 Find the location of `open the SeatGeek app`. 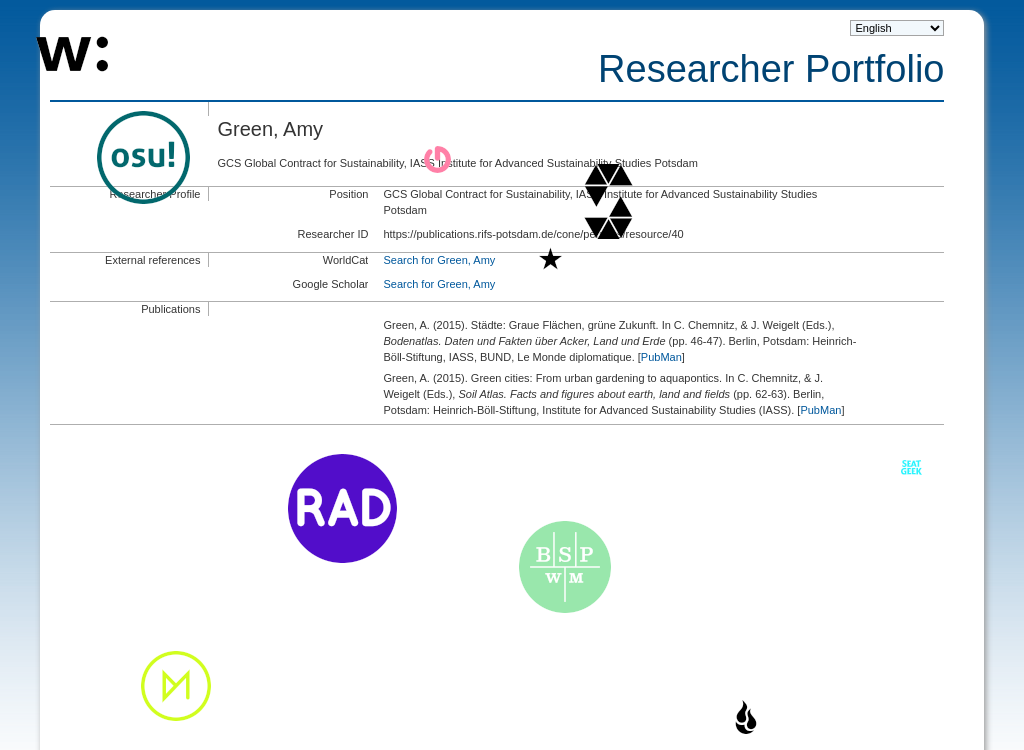

open the SeatGeek app is located at coordinates (911, 467).